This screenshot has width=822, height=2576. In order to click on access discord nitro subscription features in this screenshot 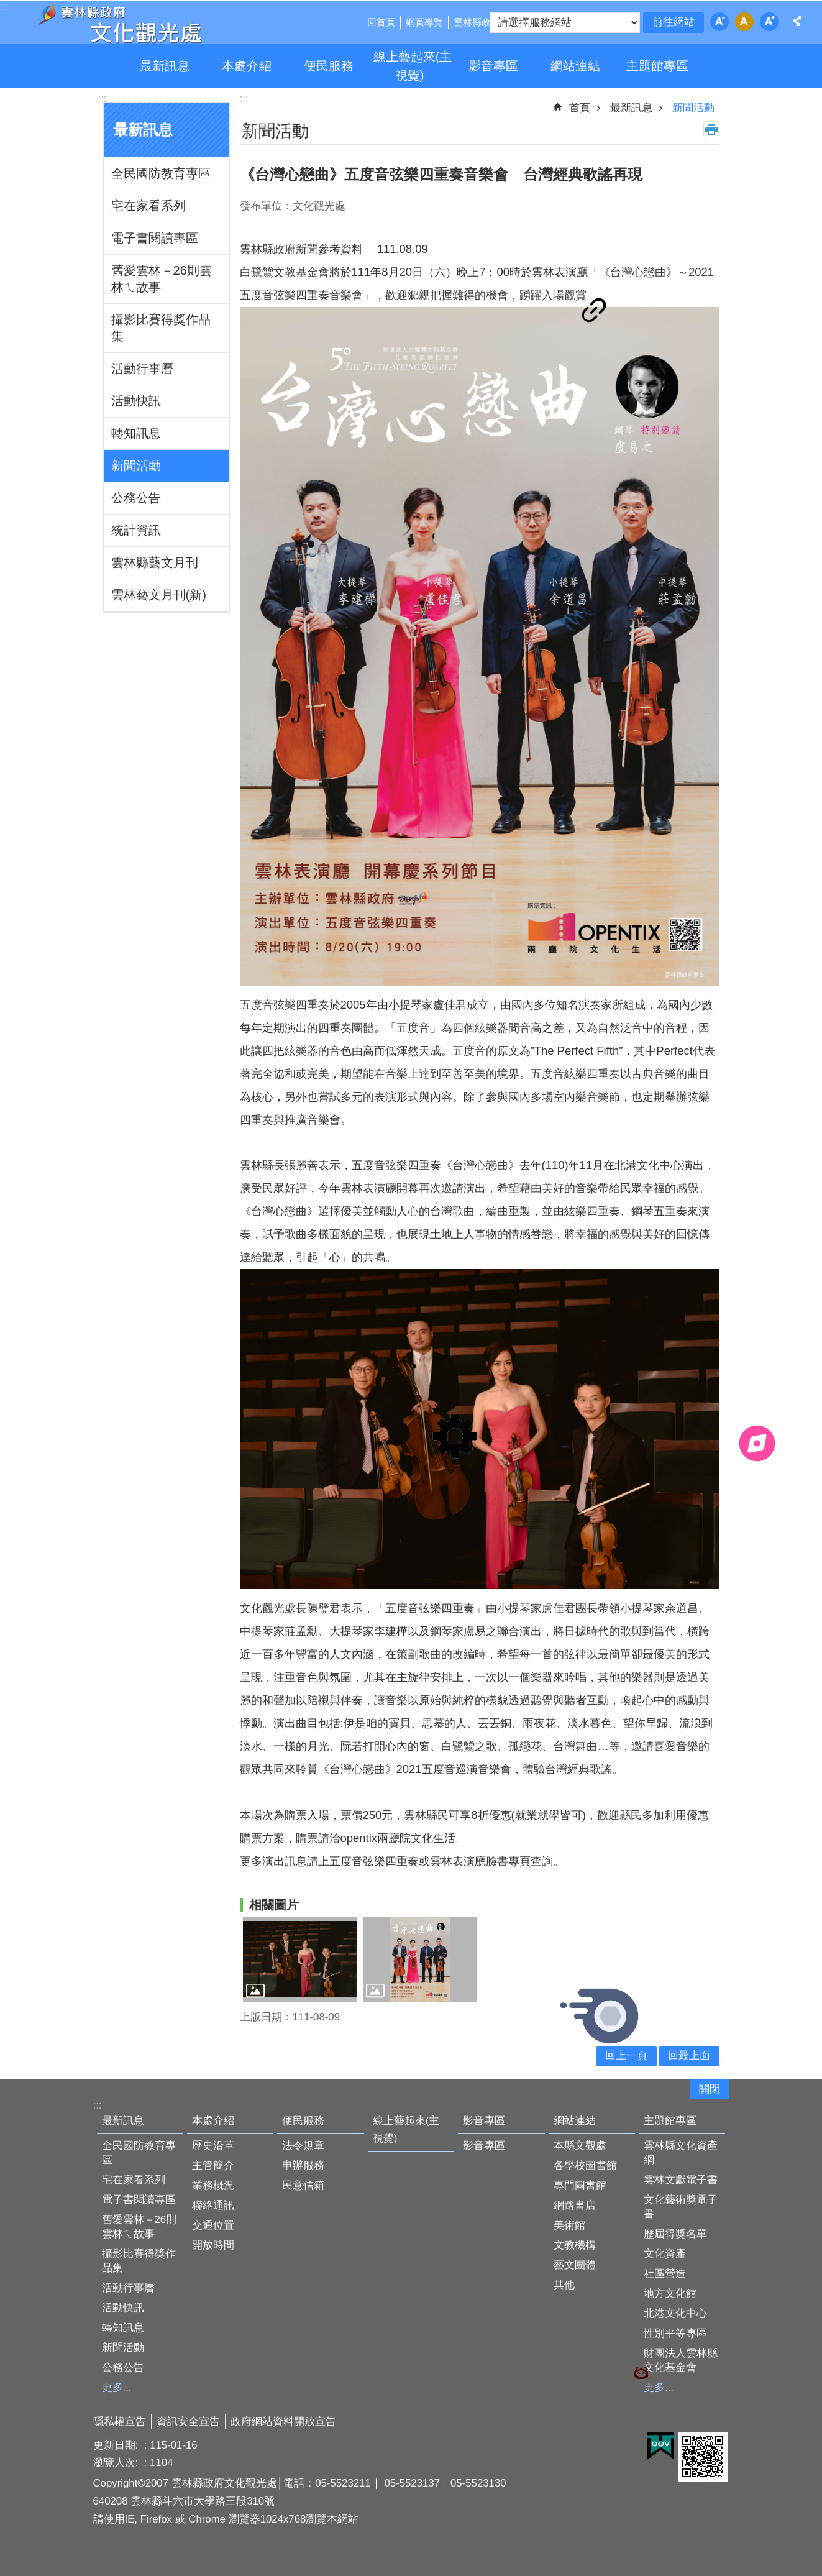, I will do `click(599, 2016)`.